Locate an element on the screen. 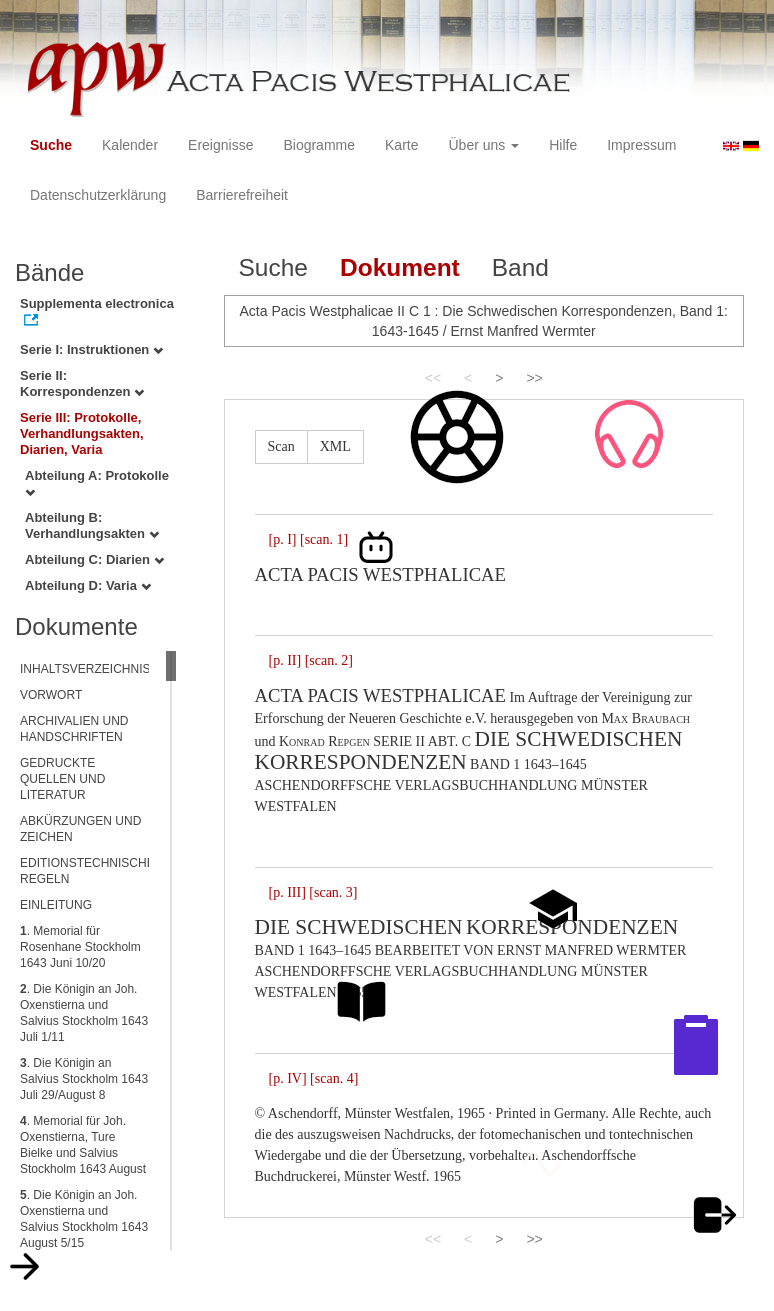 This screenshot has height=1311, width=774. navigate to the next item or screen is located at coordinates (24, 1266).